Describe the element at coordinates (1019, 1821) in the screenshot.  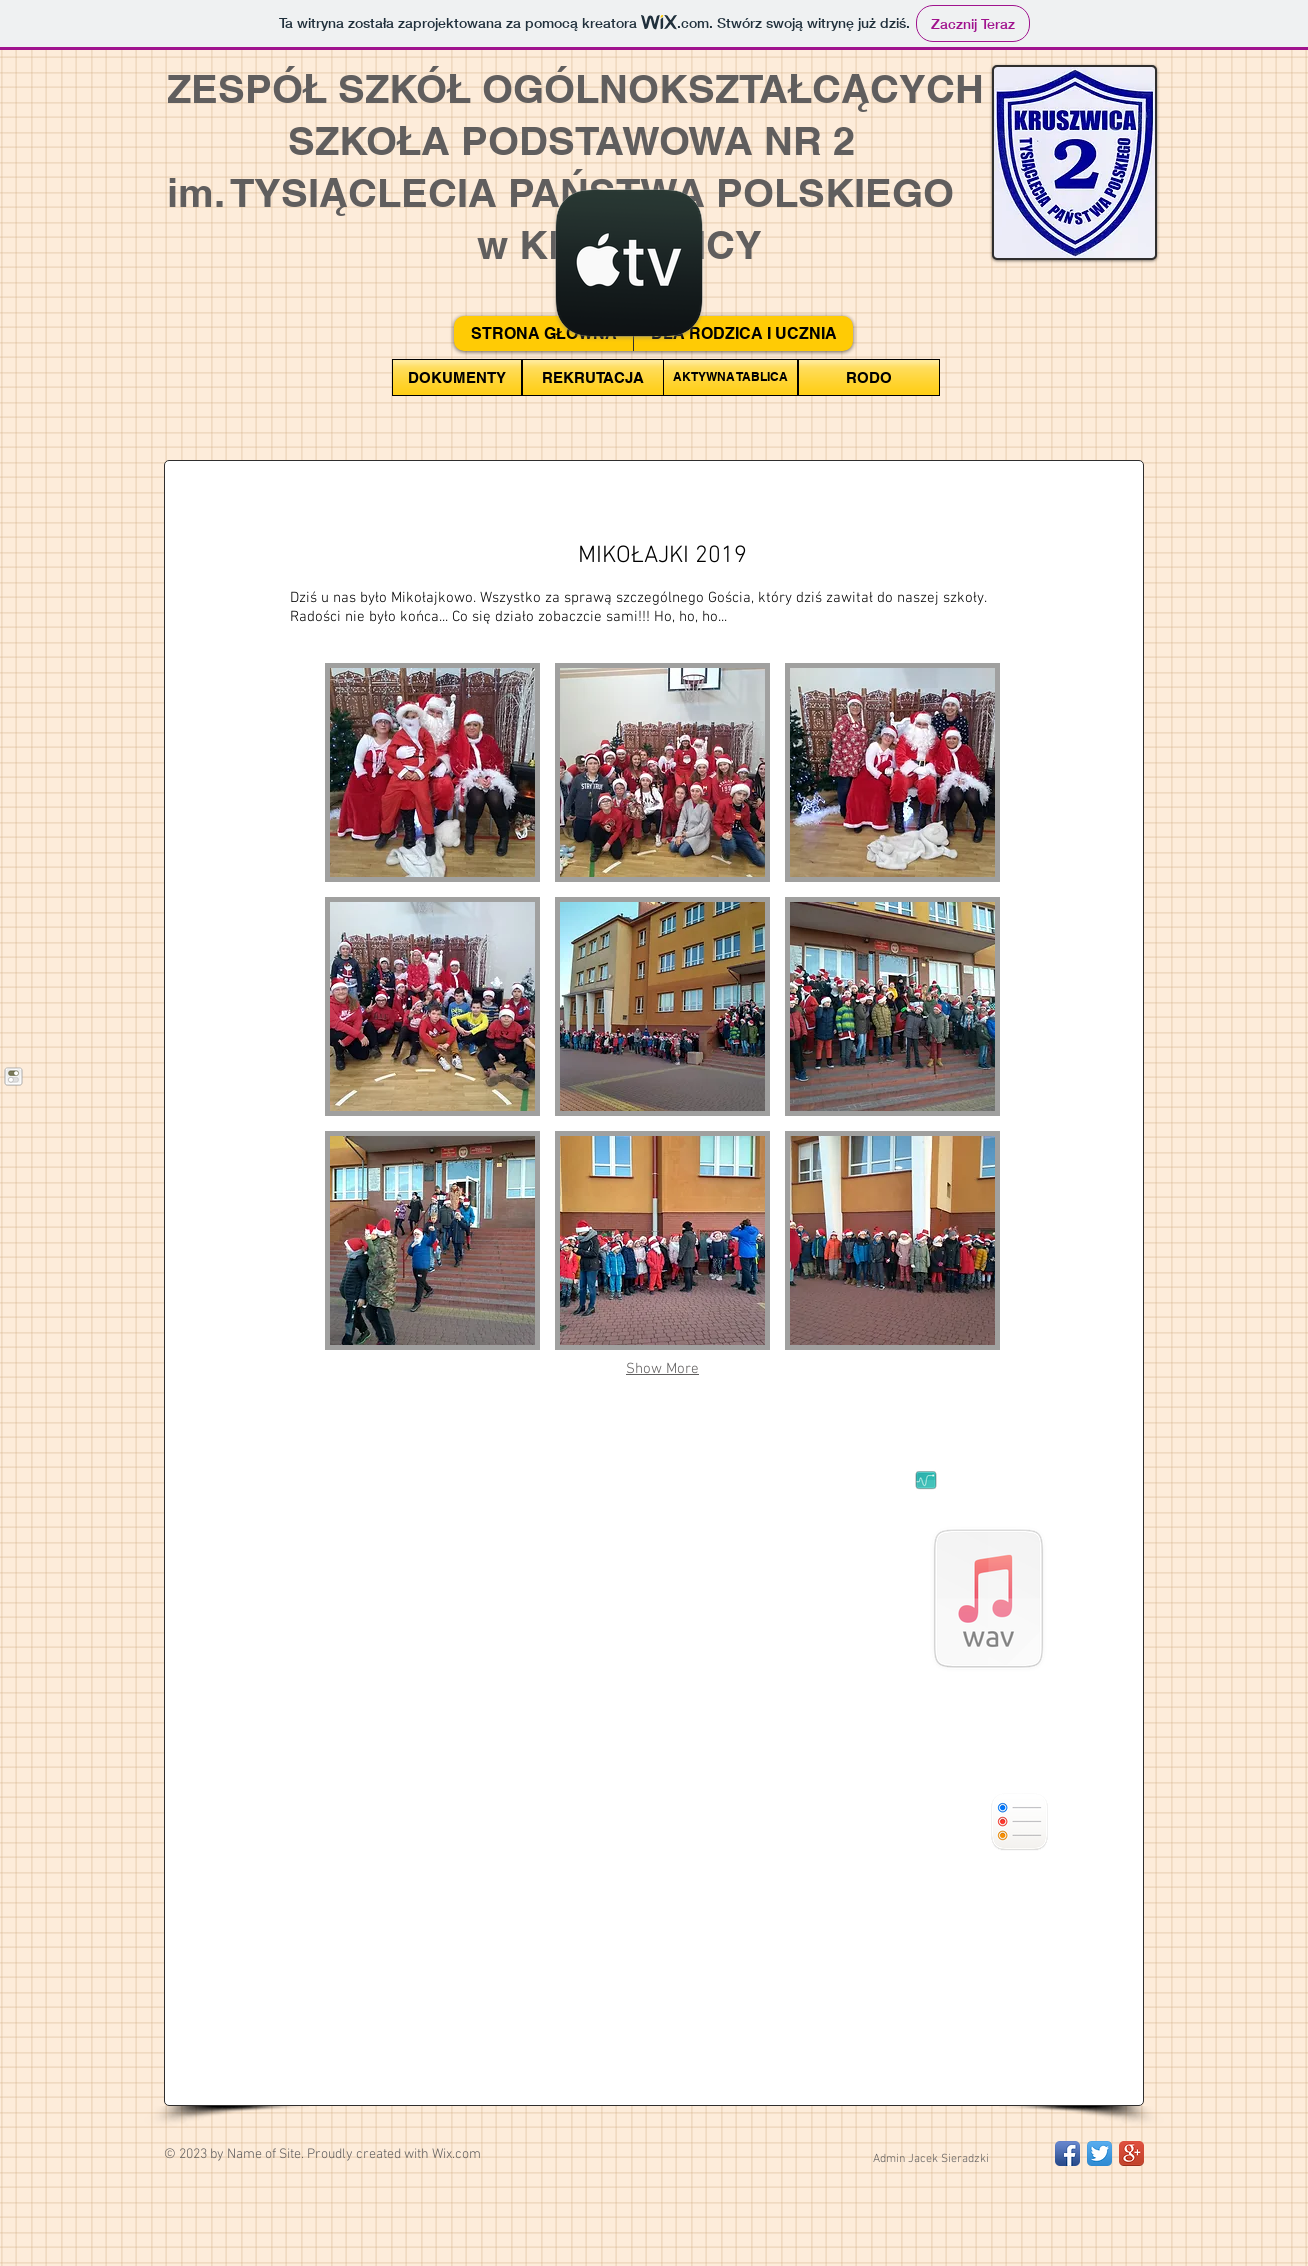
I see `open the Reminders app` at that location.